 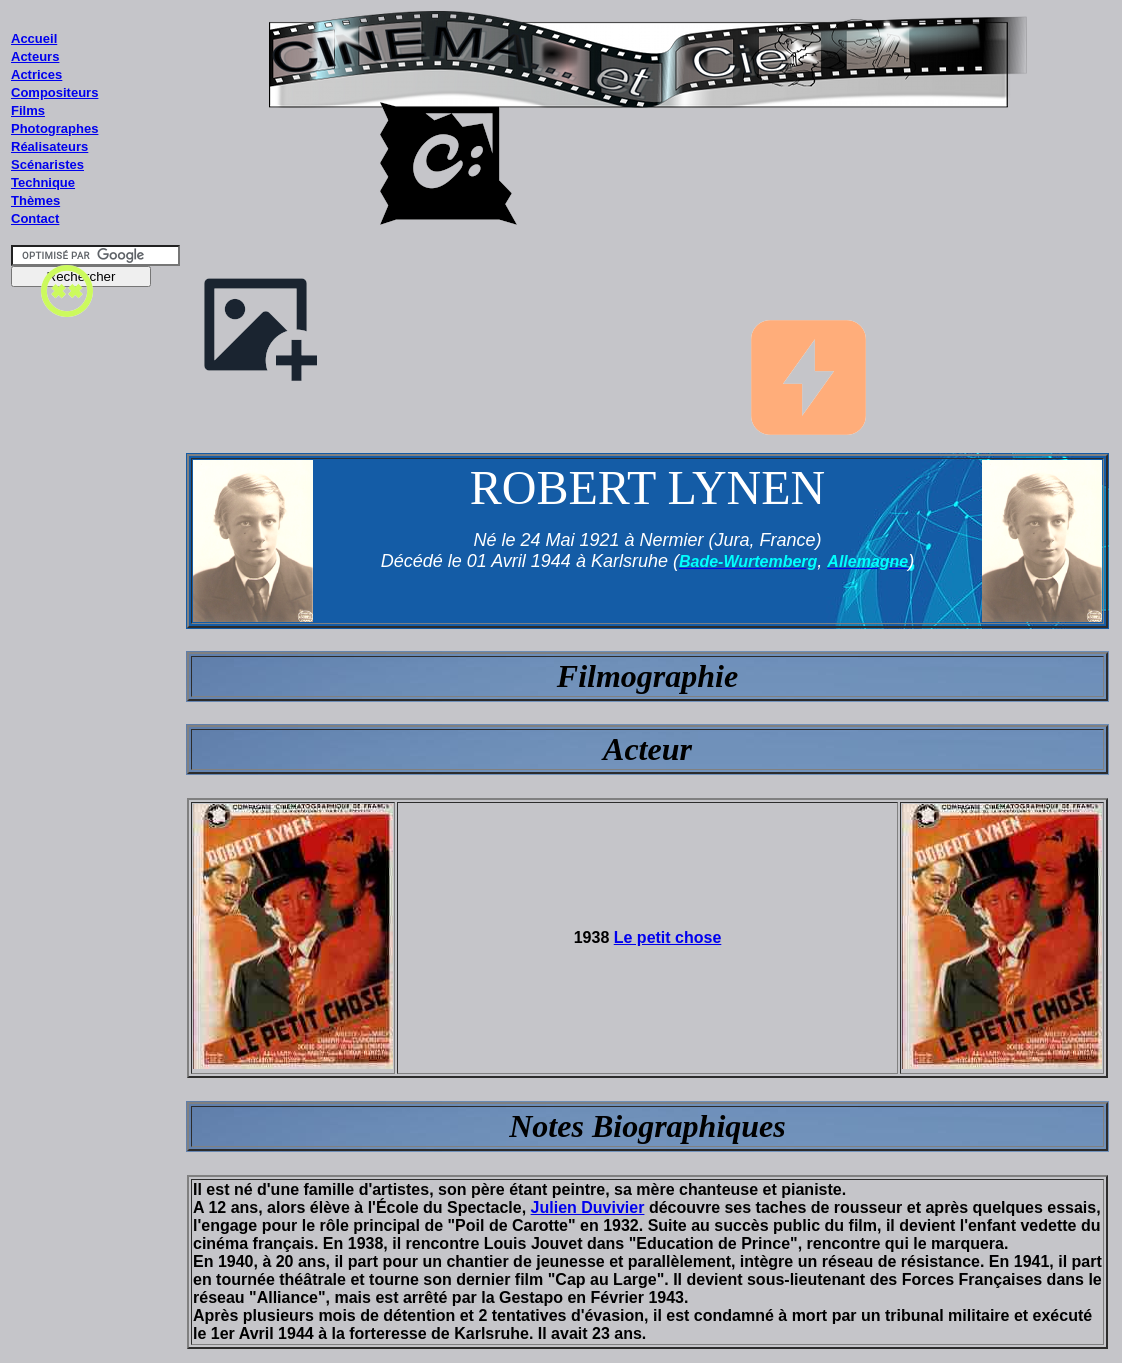 I want to click on add a new image or photo, so click(x=255, y=324).